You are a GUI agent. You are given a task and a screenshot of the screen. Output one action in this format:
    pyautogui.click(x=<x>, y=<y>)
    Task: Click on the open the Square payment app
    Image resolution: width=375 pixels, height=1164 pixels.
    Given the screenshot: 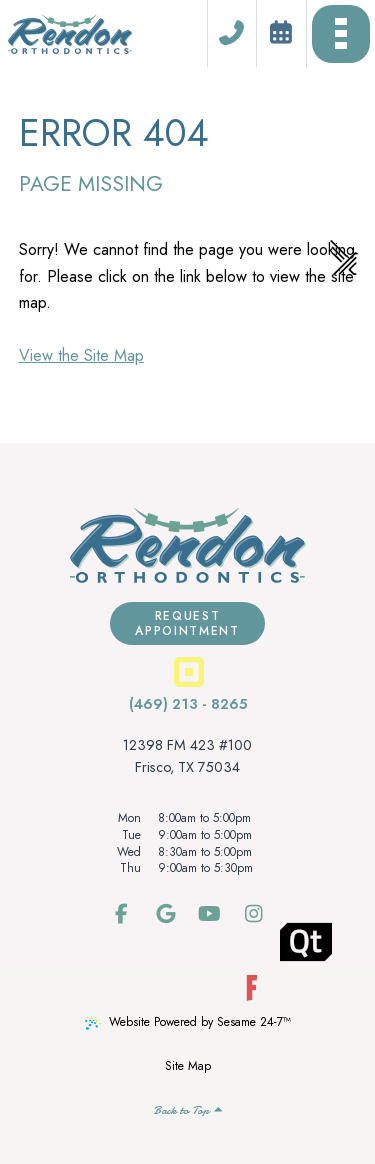 What is the action you would take?
    pyautogui.click(x=189, y=672)
    